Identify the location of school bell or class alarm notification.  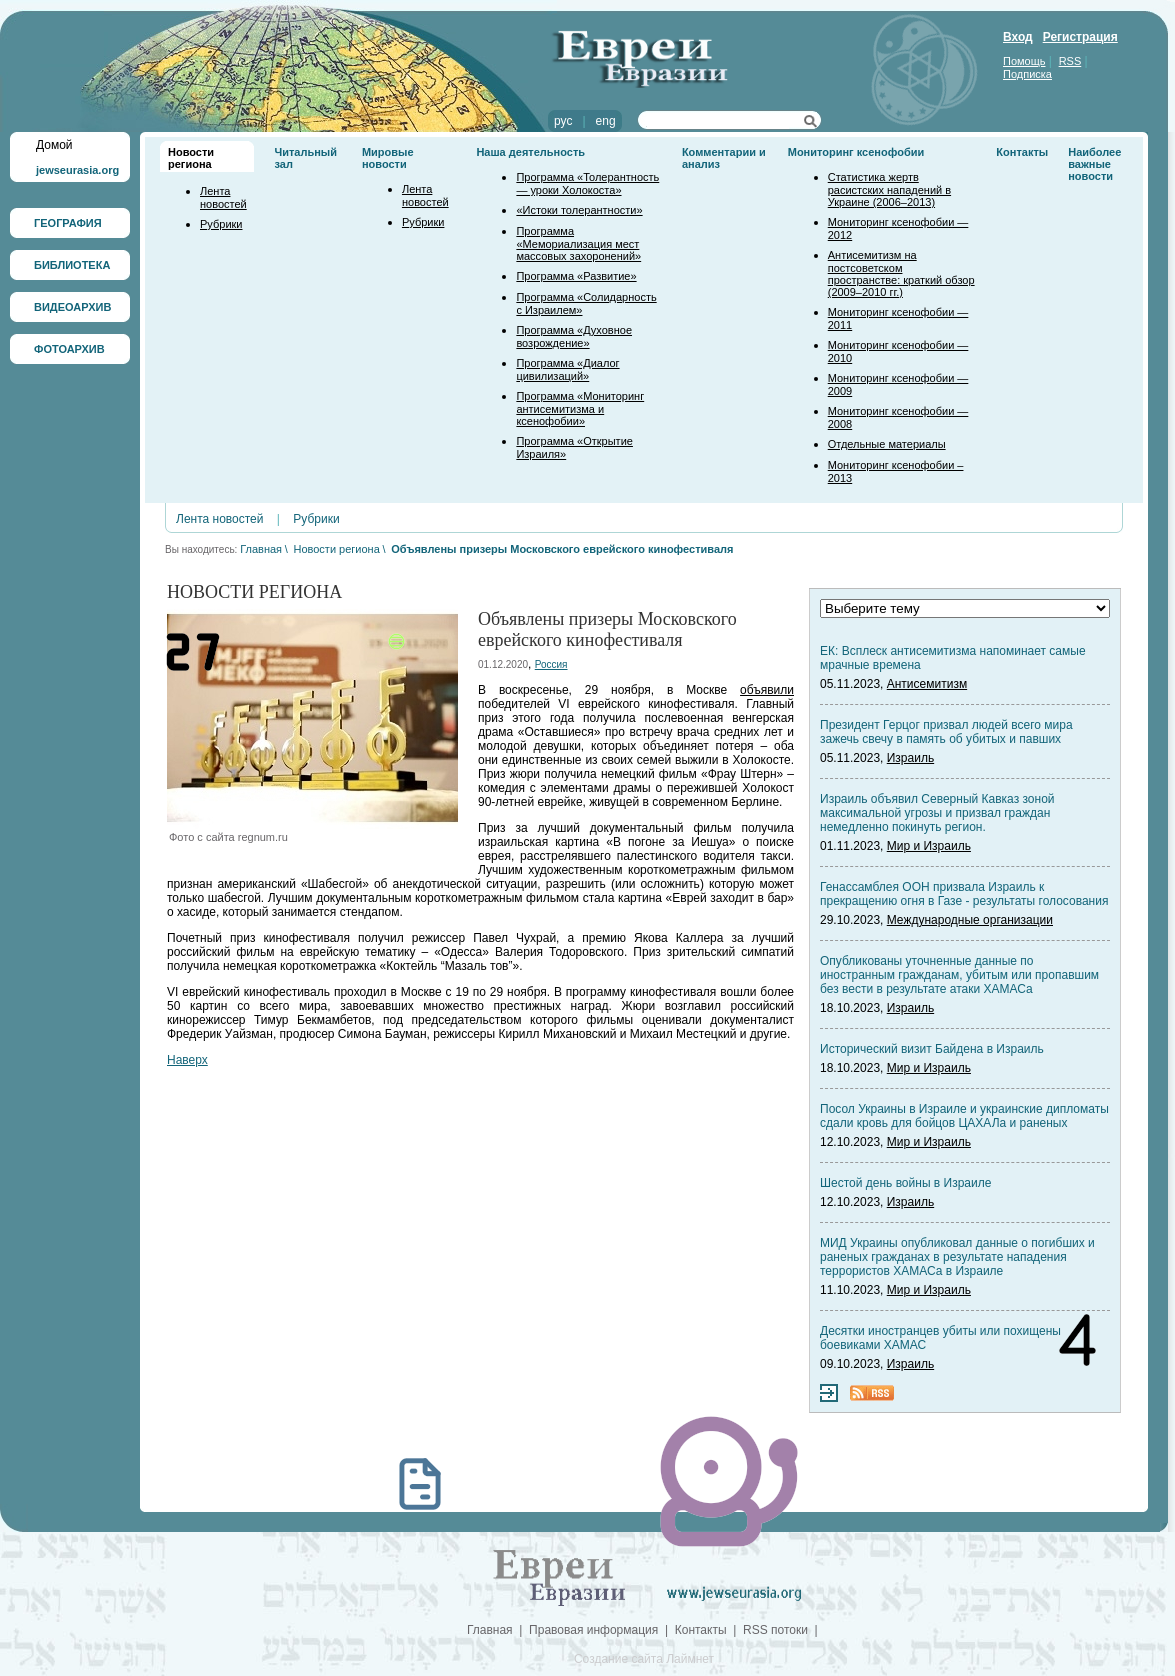
(725, 1481).